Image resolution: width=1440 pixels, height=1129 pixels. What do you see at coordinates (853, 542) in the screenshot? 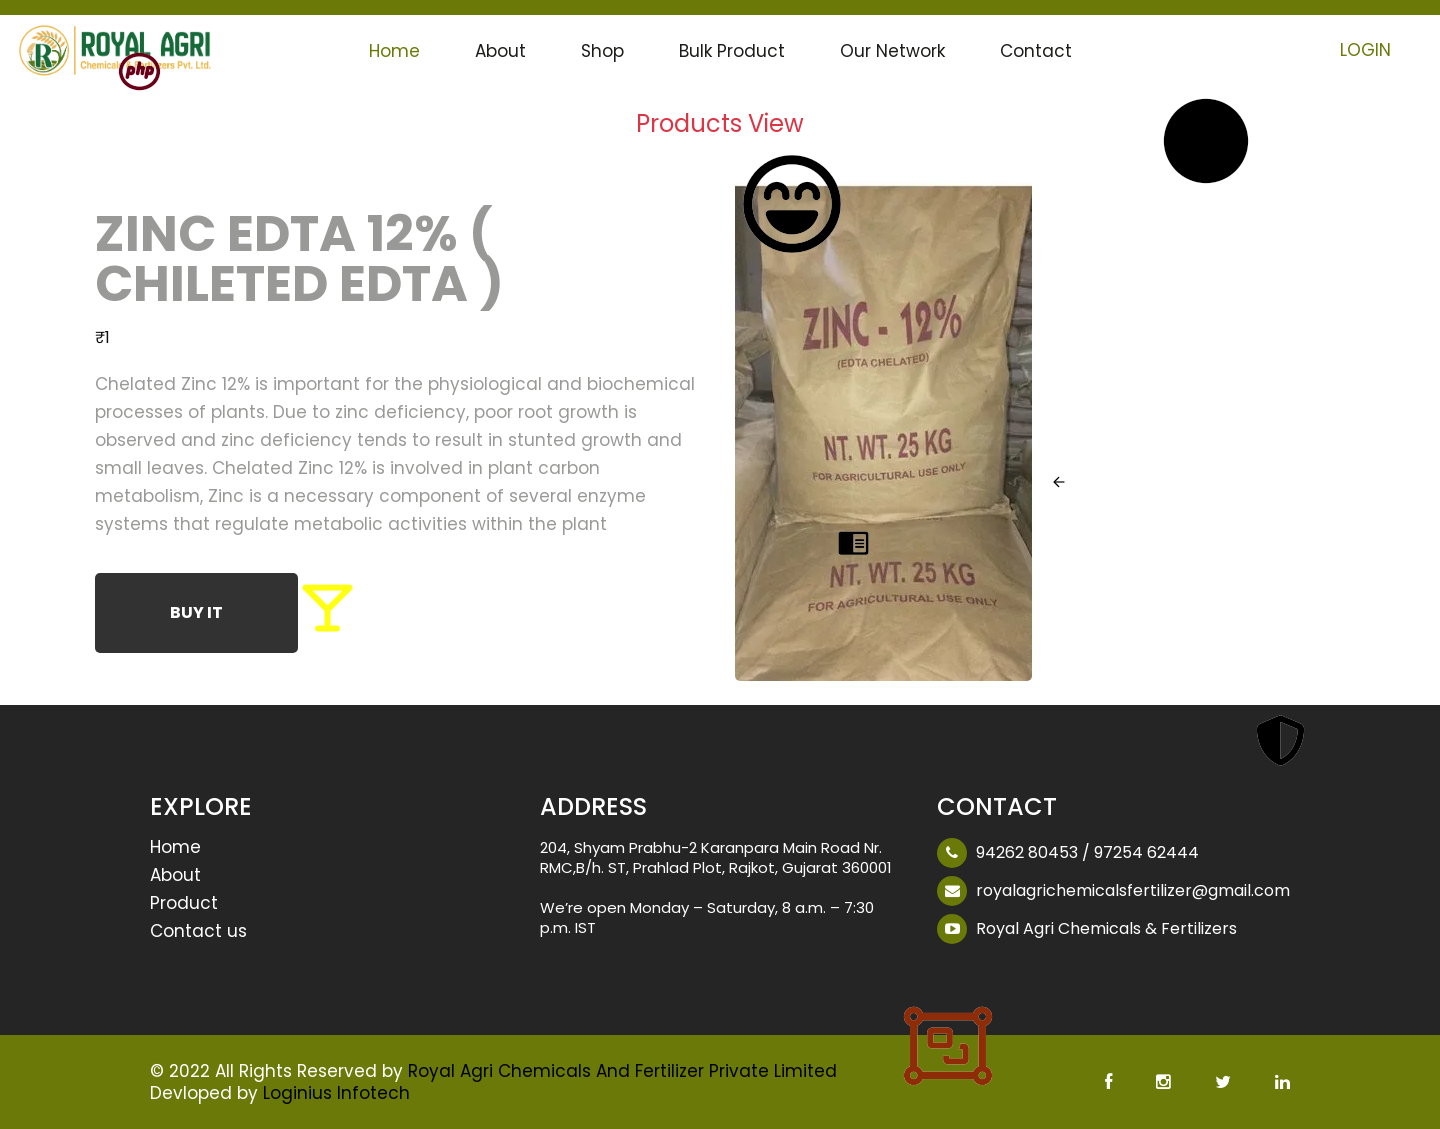
I see `switch to reader mode for distraction-free reading` at bounding box center [853, 542].